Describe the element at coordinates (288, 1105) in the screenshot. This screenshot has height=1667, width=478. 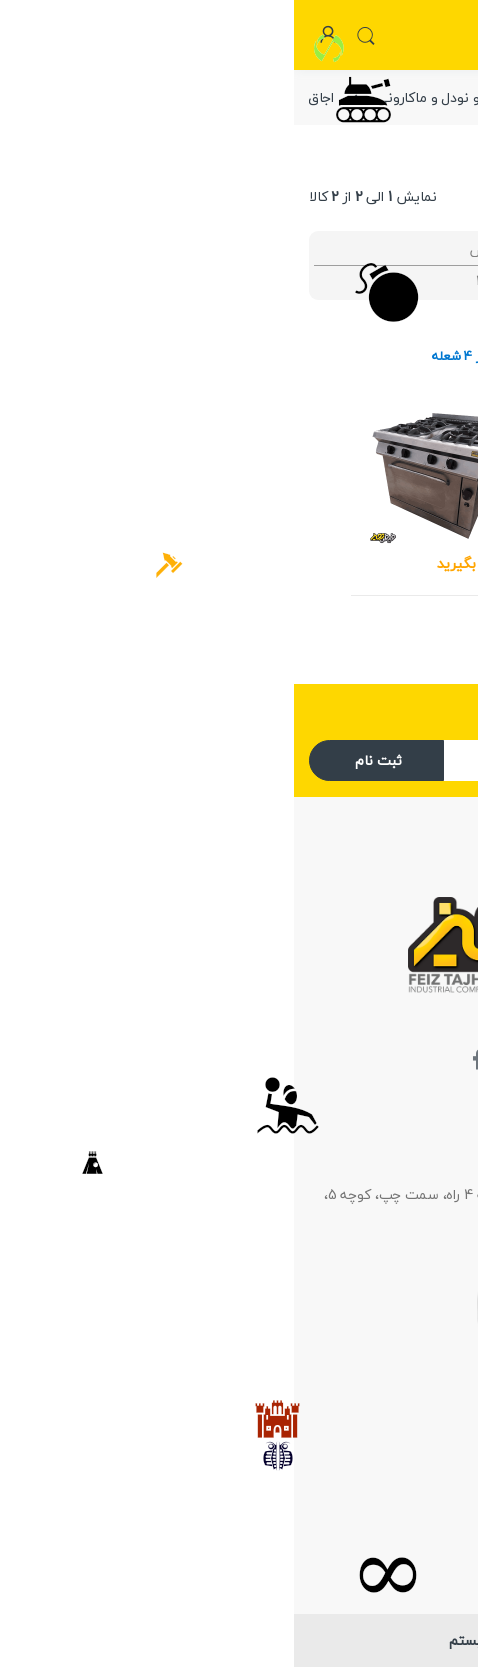
I see `access water polo game or activity` at that location.